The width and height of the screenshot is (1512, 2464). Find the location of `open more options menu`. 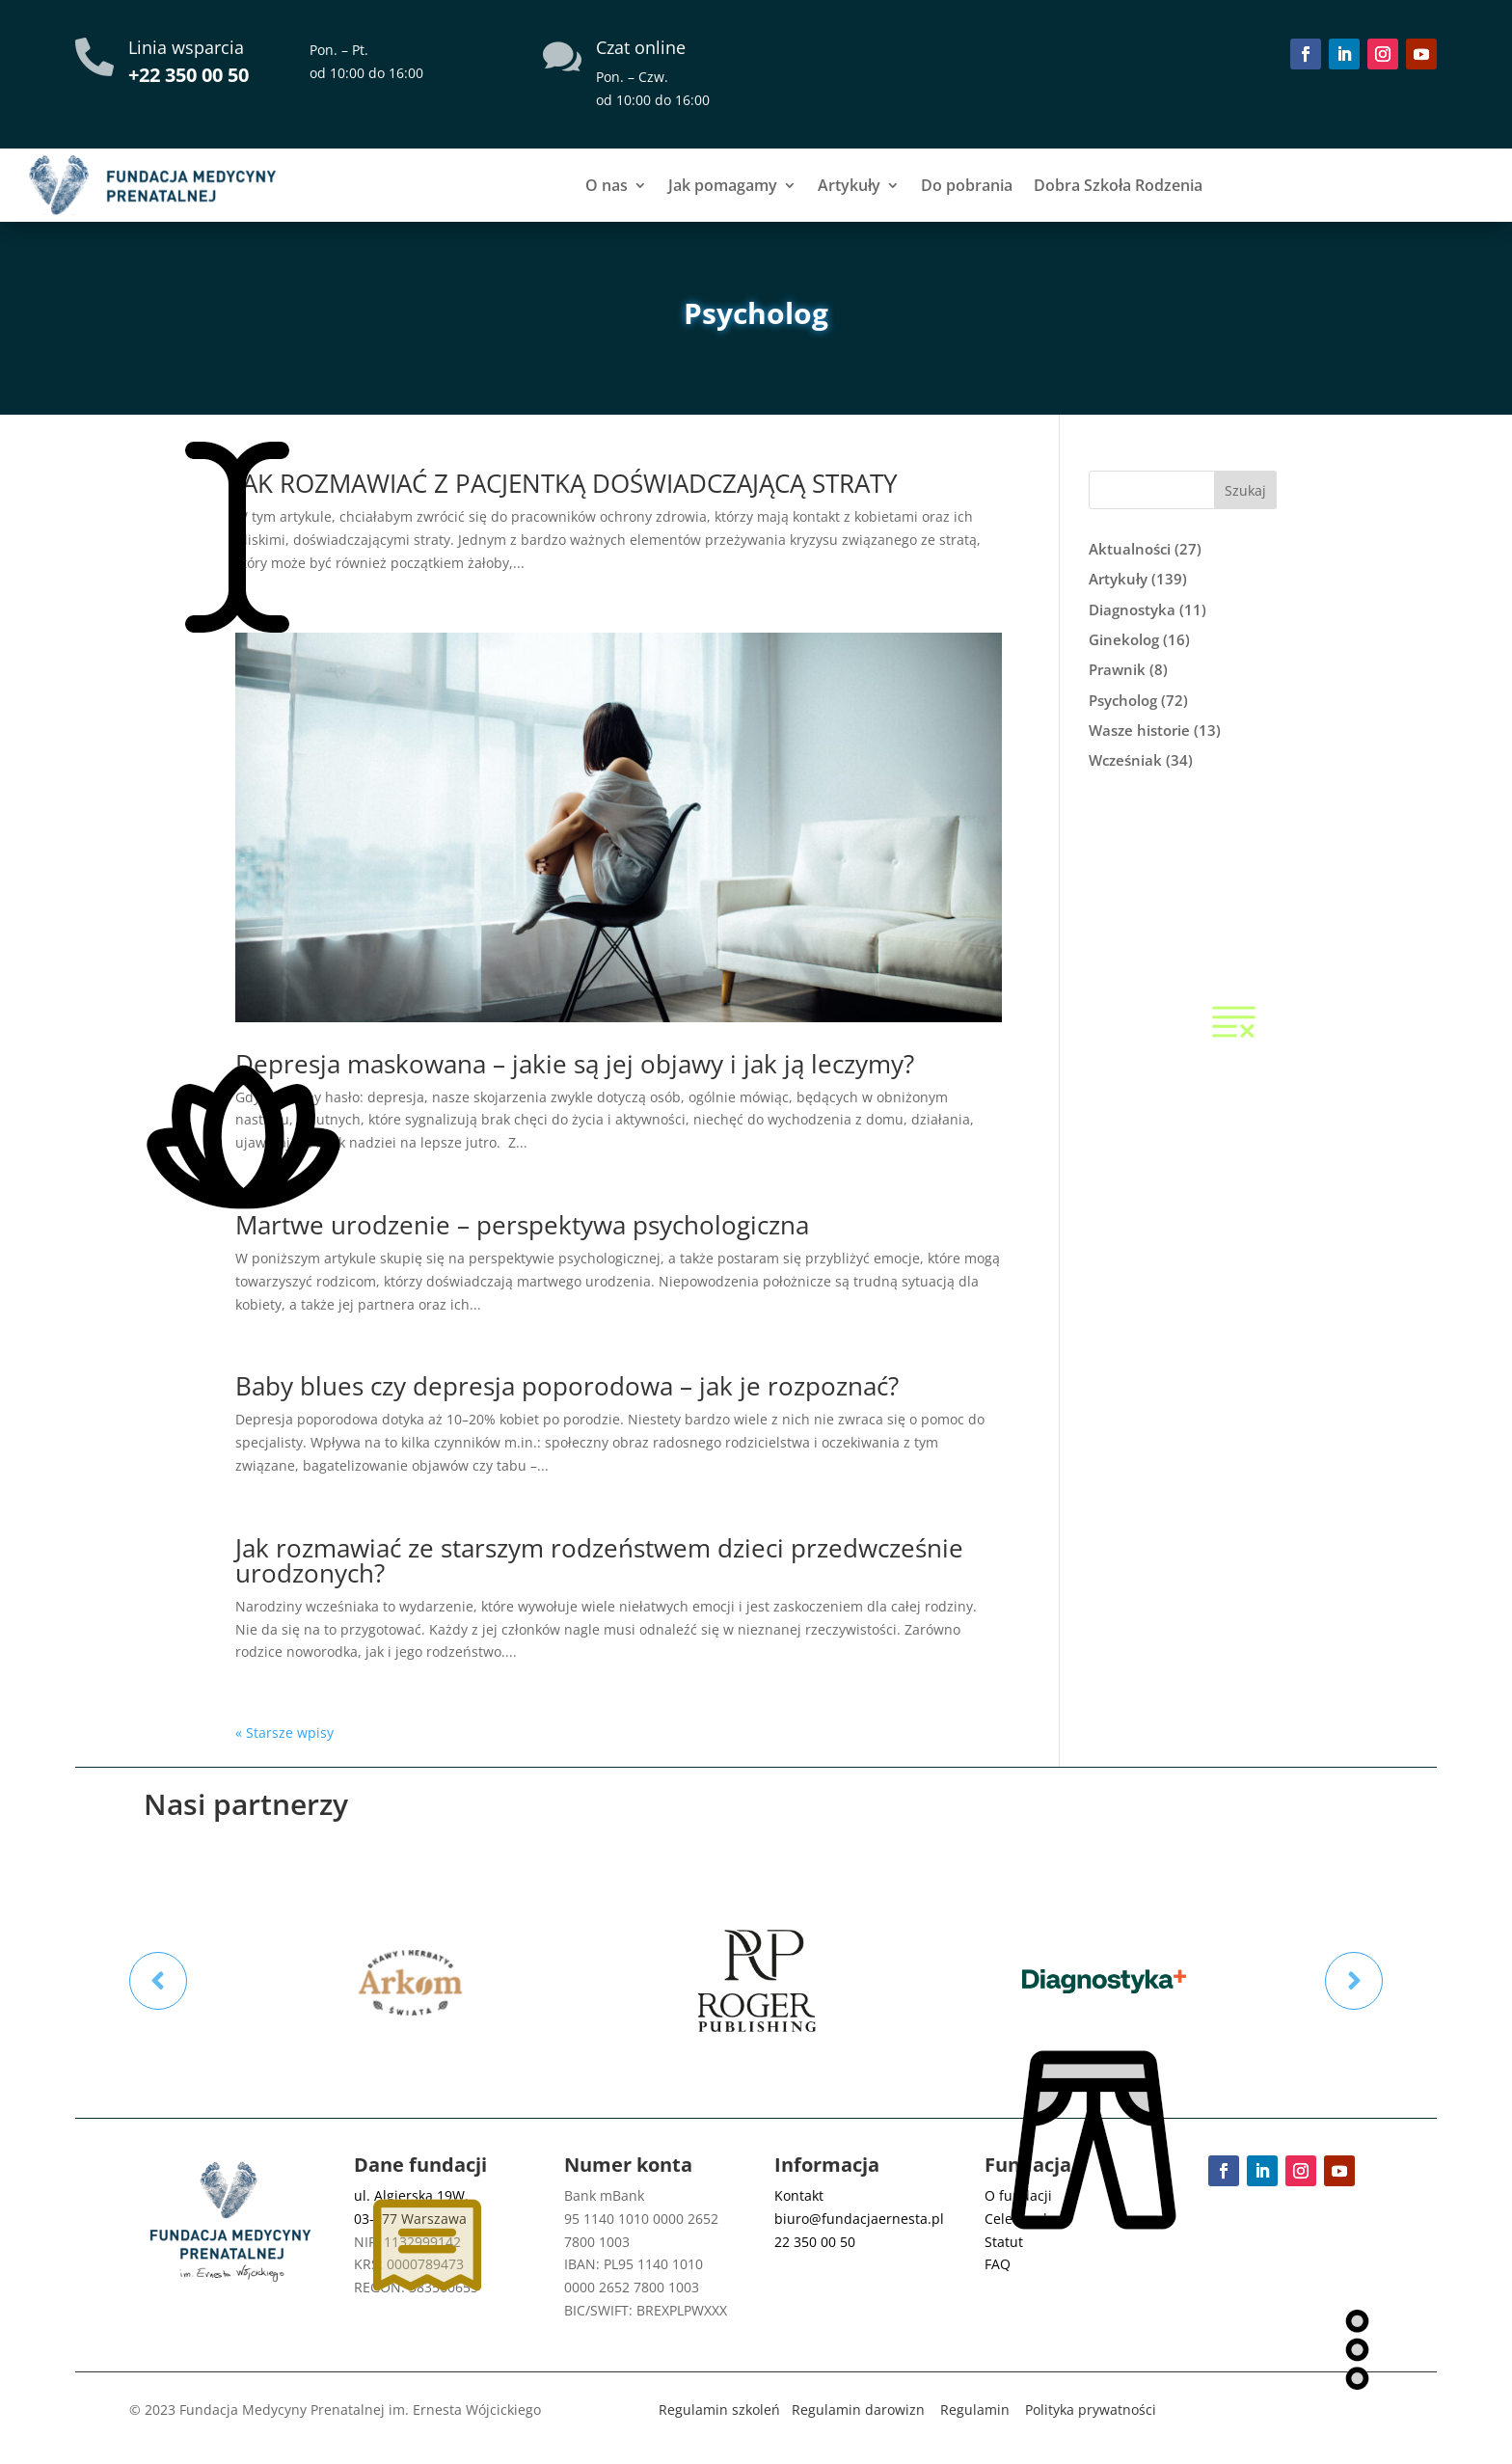

open more options menu is located at coordinates (1357, 2349).